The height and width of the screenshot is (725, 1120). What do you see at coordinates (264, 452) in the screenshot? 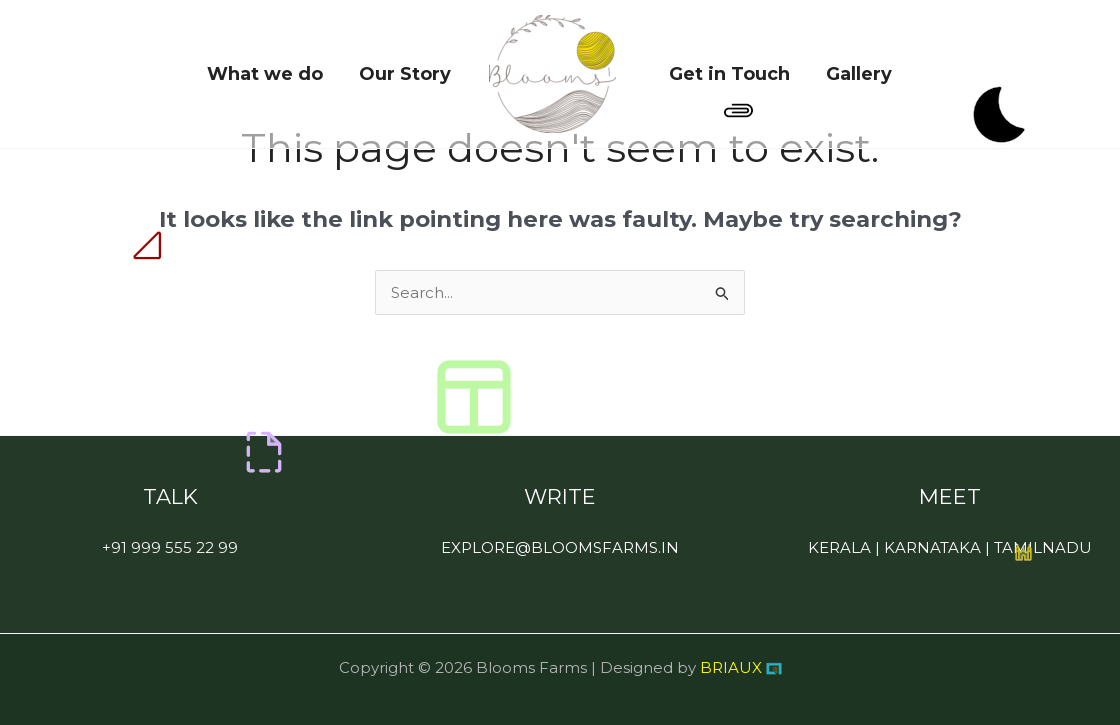
I see `indicates a draft or incomplete file` at bounding box center [264, 452].